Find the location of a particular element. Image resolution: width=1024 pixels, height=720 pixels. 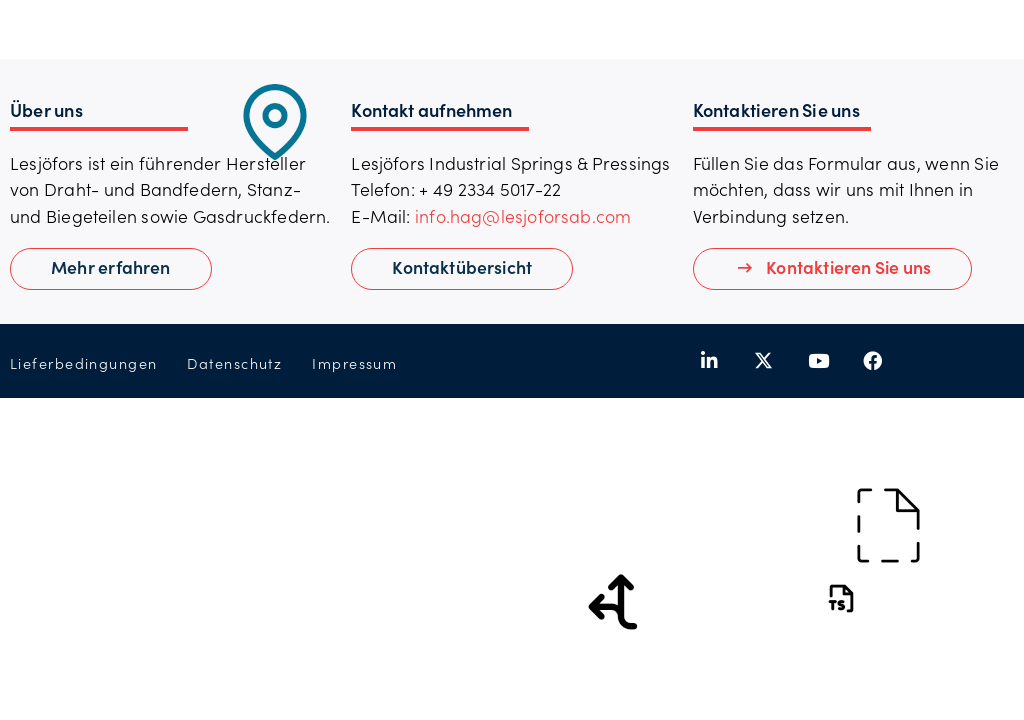

upload or select a file is located at coordinates (888, 525).